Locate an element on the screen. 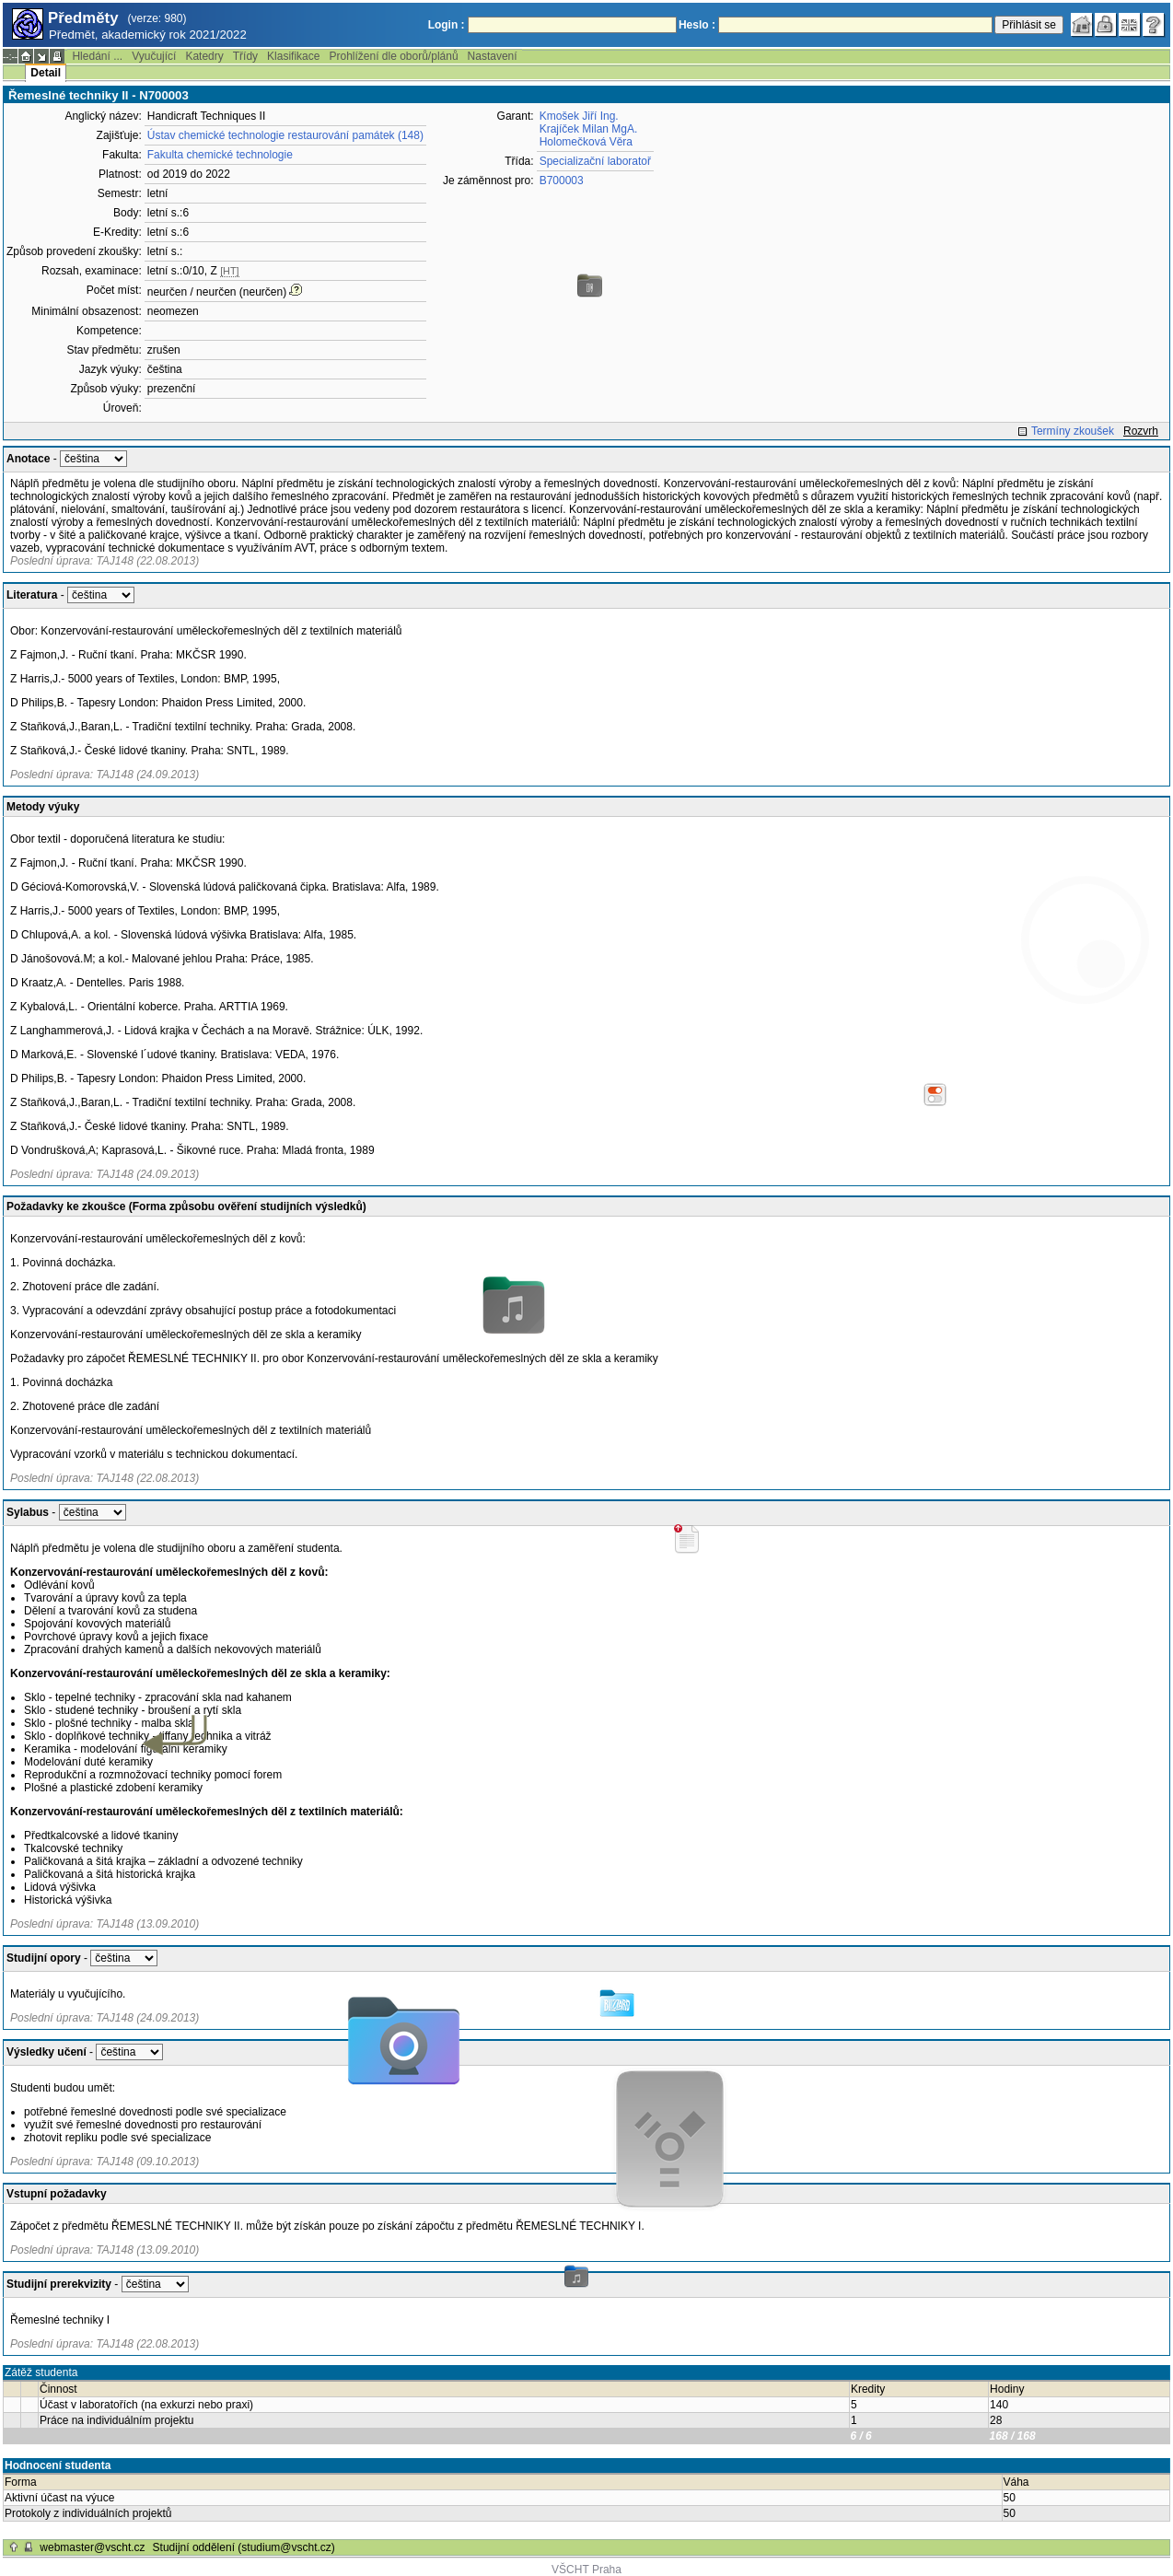 The width and height of the screenshot is (1173, 2576). reply to all recipients of an email is located at coordinates (173, 1734).